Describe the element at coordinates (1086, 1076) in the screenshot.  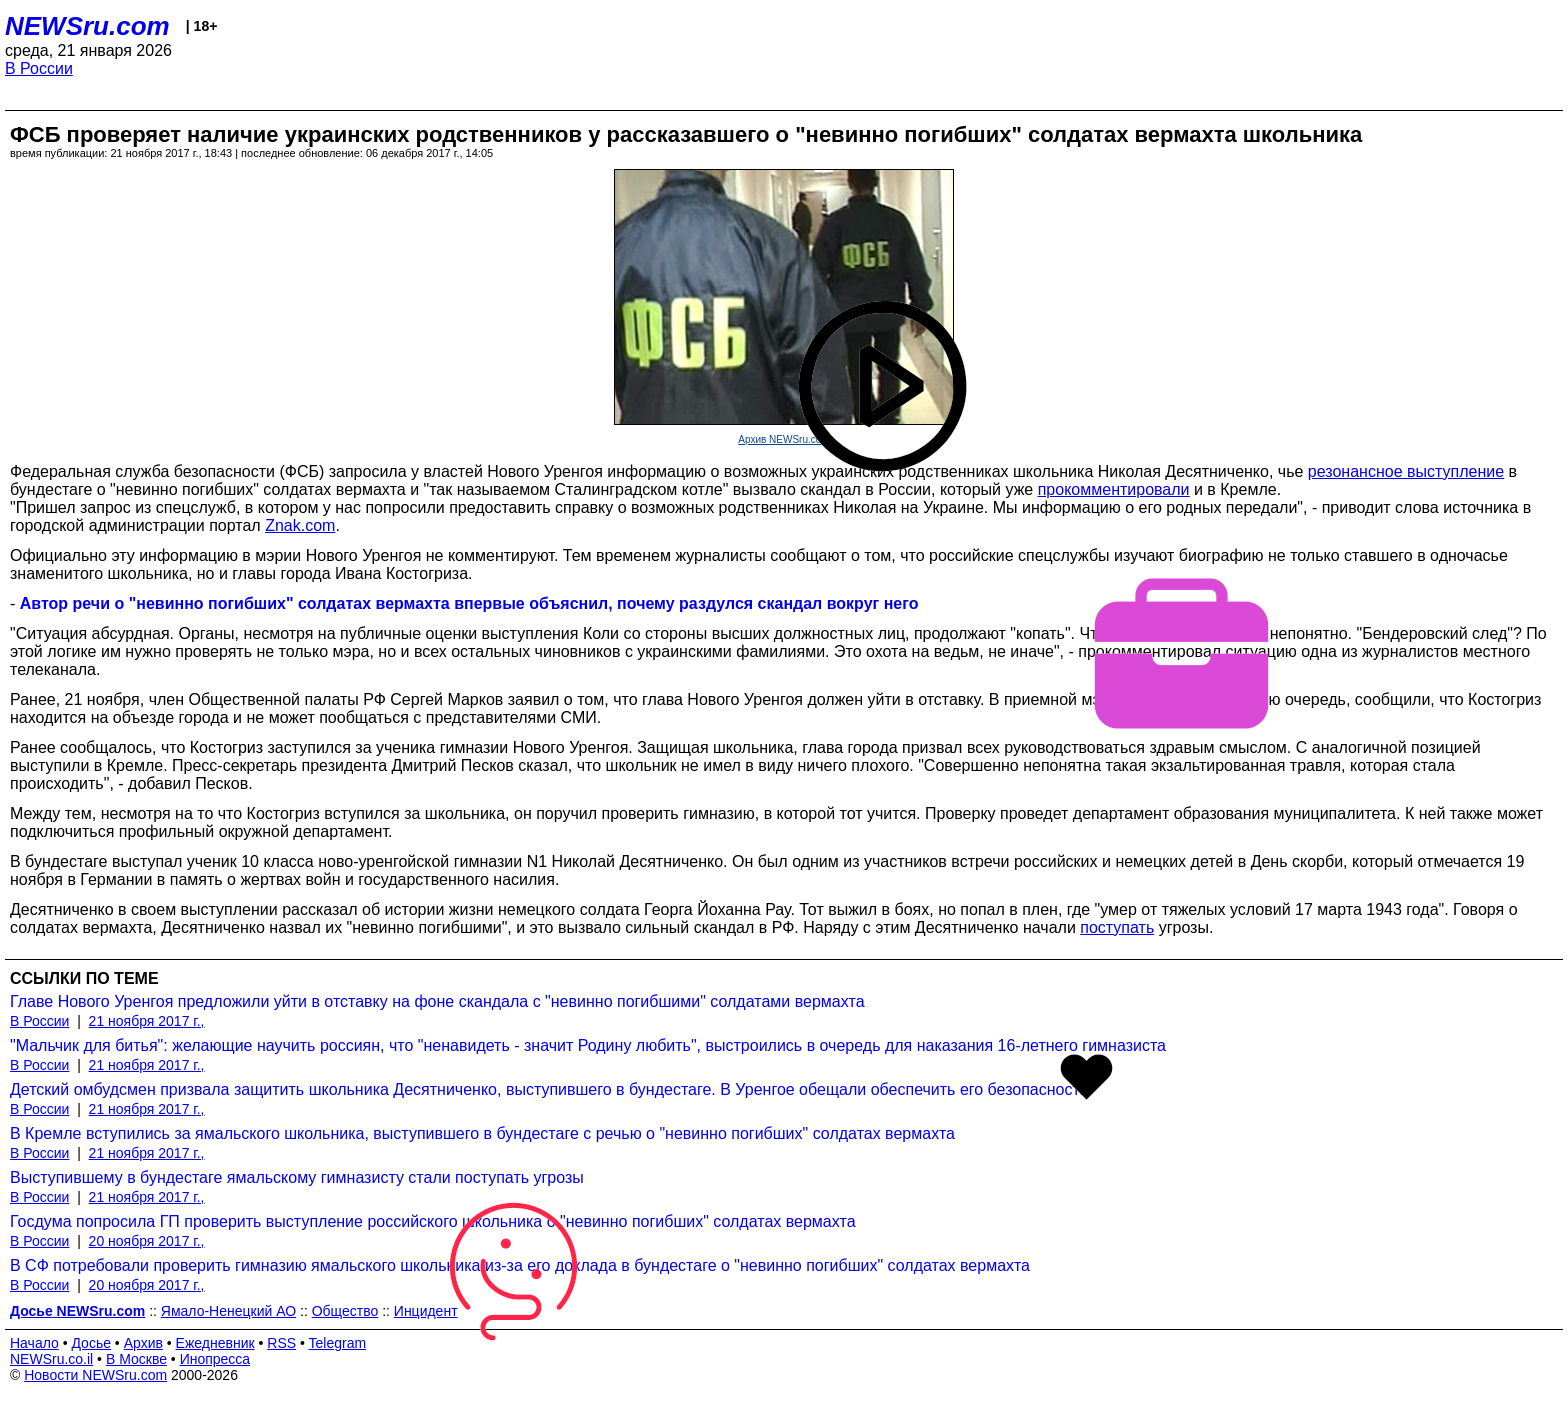
I see `indicates a favorited or liked item` at that location.